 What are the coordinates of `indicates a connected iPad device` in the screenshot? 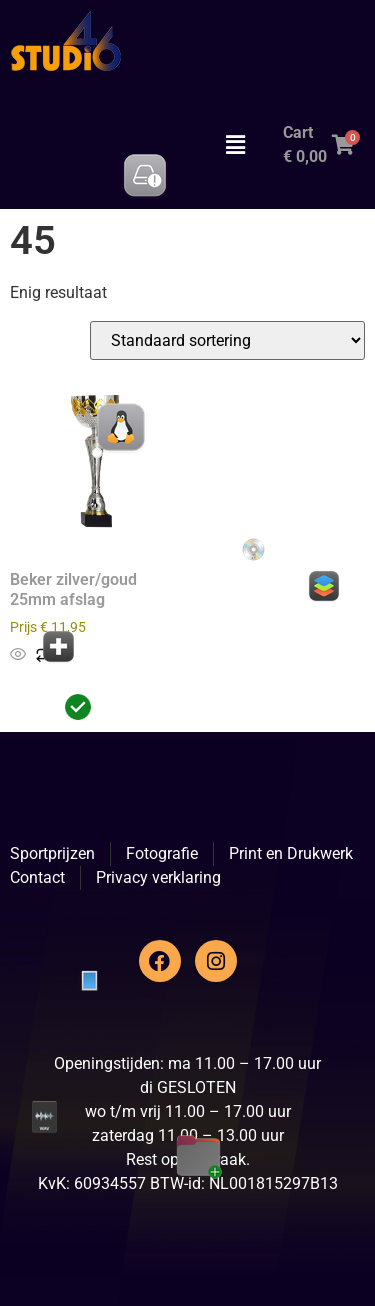 It's located at (89, 980).